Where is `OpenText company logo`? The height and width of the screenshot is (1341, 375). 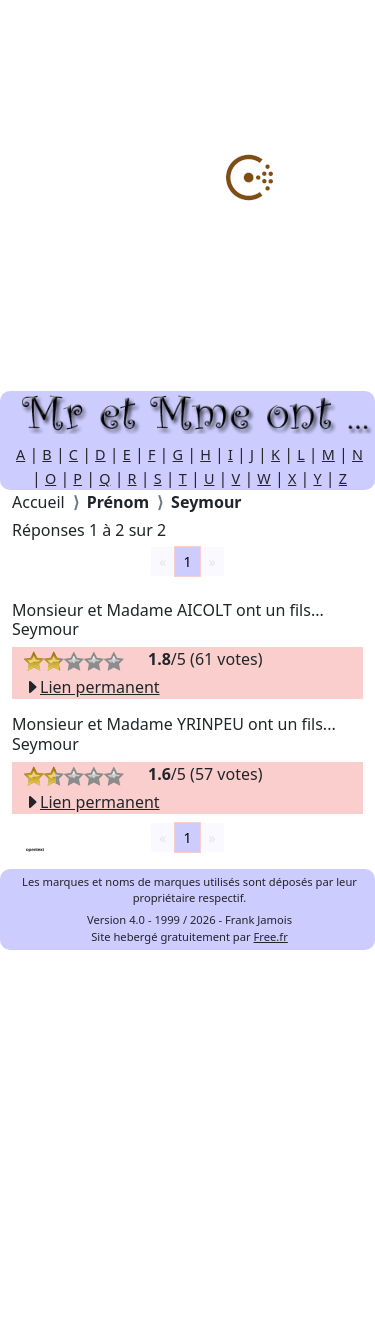
OpenText company logo is located at coordinates (35, 850).